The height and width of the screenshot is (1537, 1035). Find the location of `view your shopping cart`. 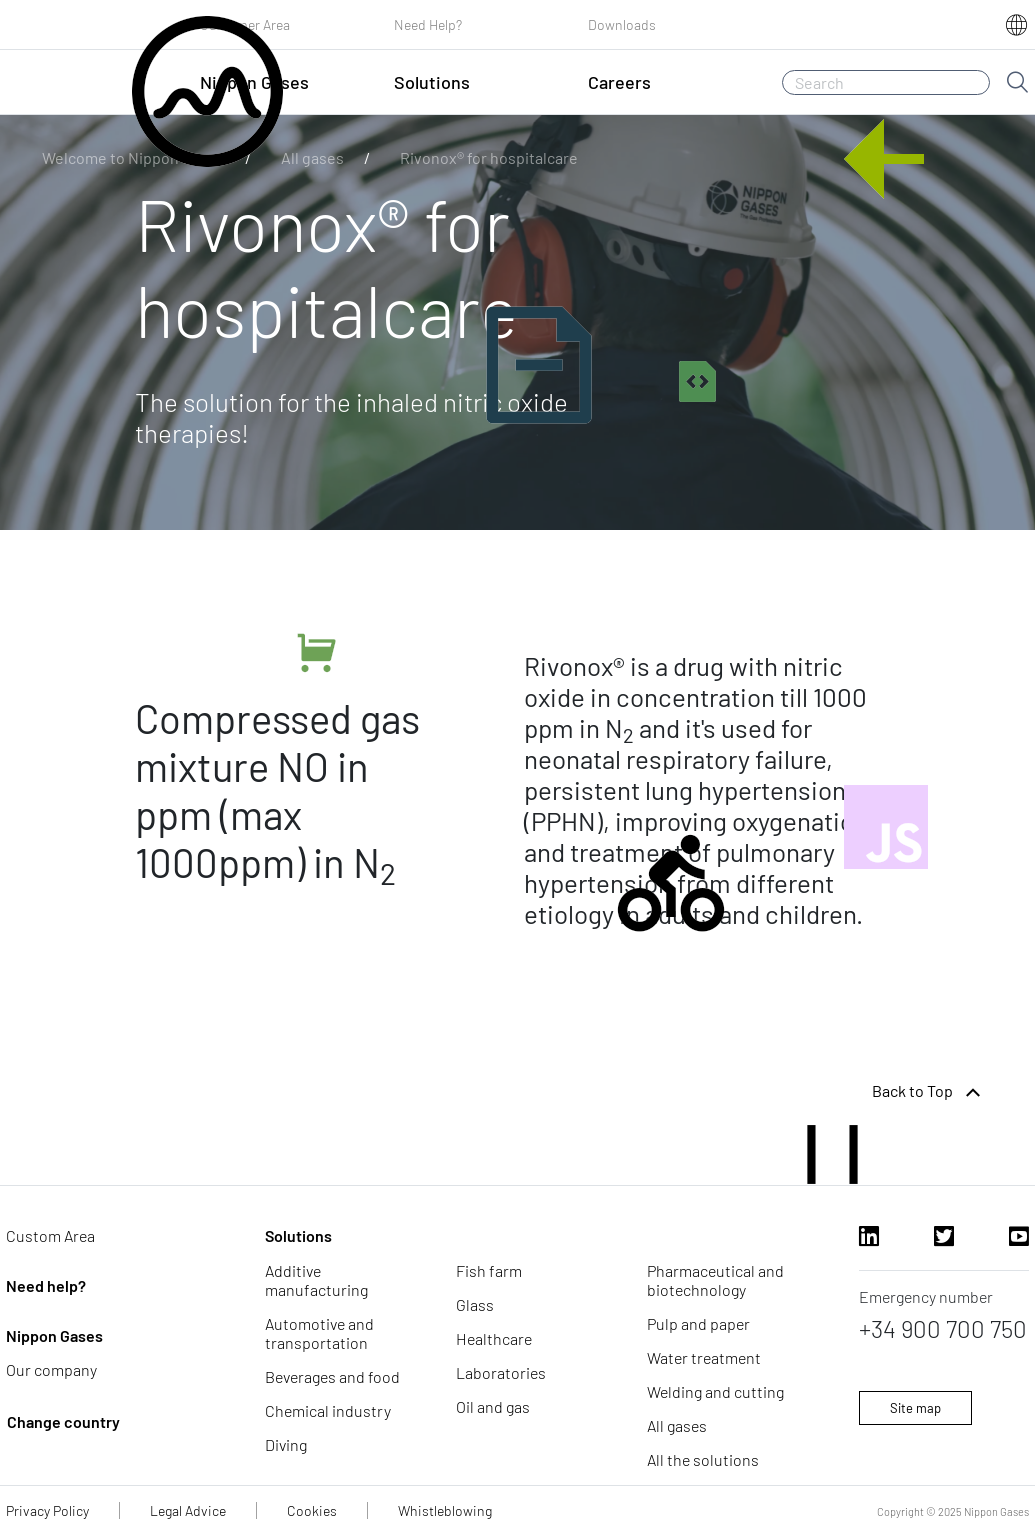

view your shopping cart is located at coordinates (316, 652).